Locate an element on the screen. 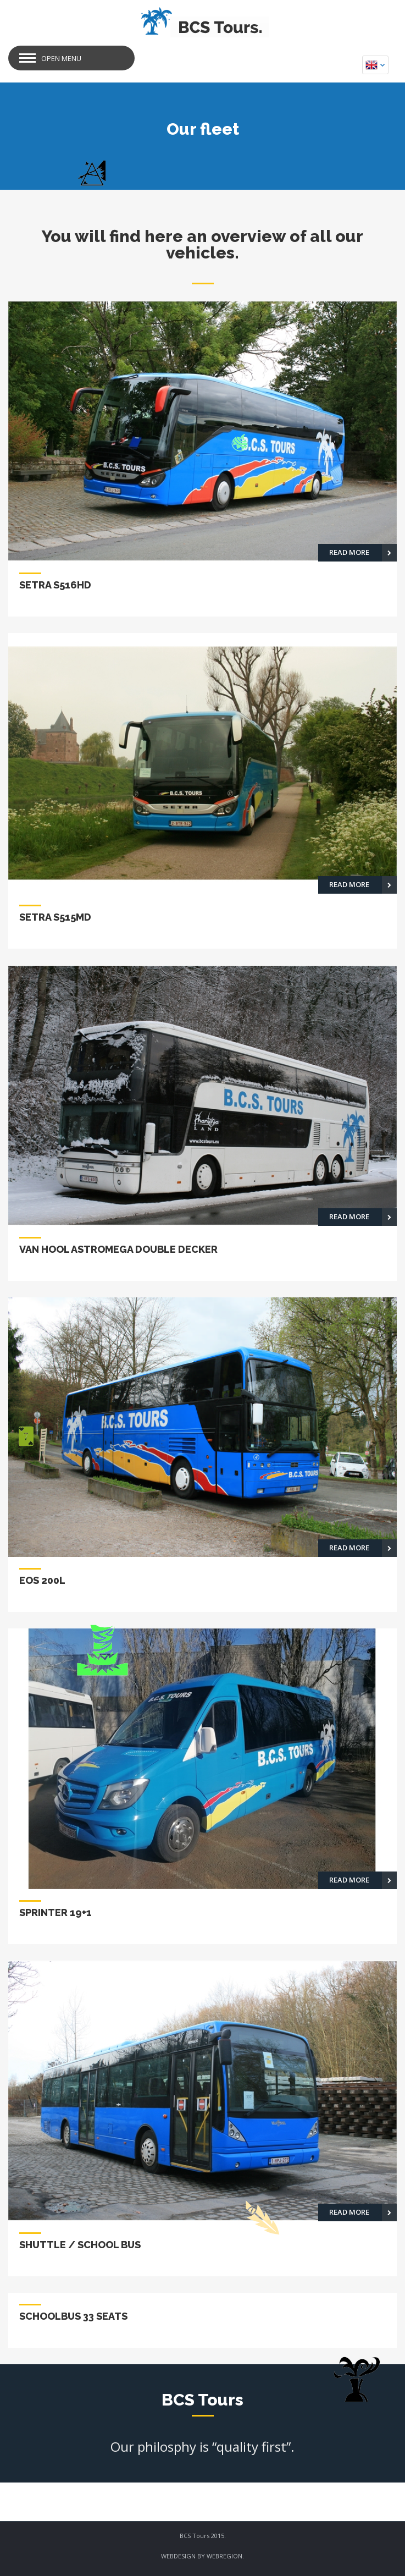 This screenshot has width=405, height=2576. equip a spear weapon in game is located at coordinates (262, 2217).